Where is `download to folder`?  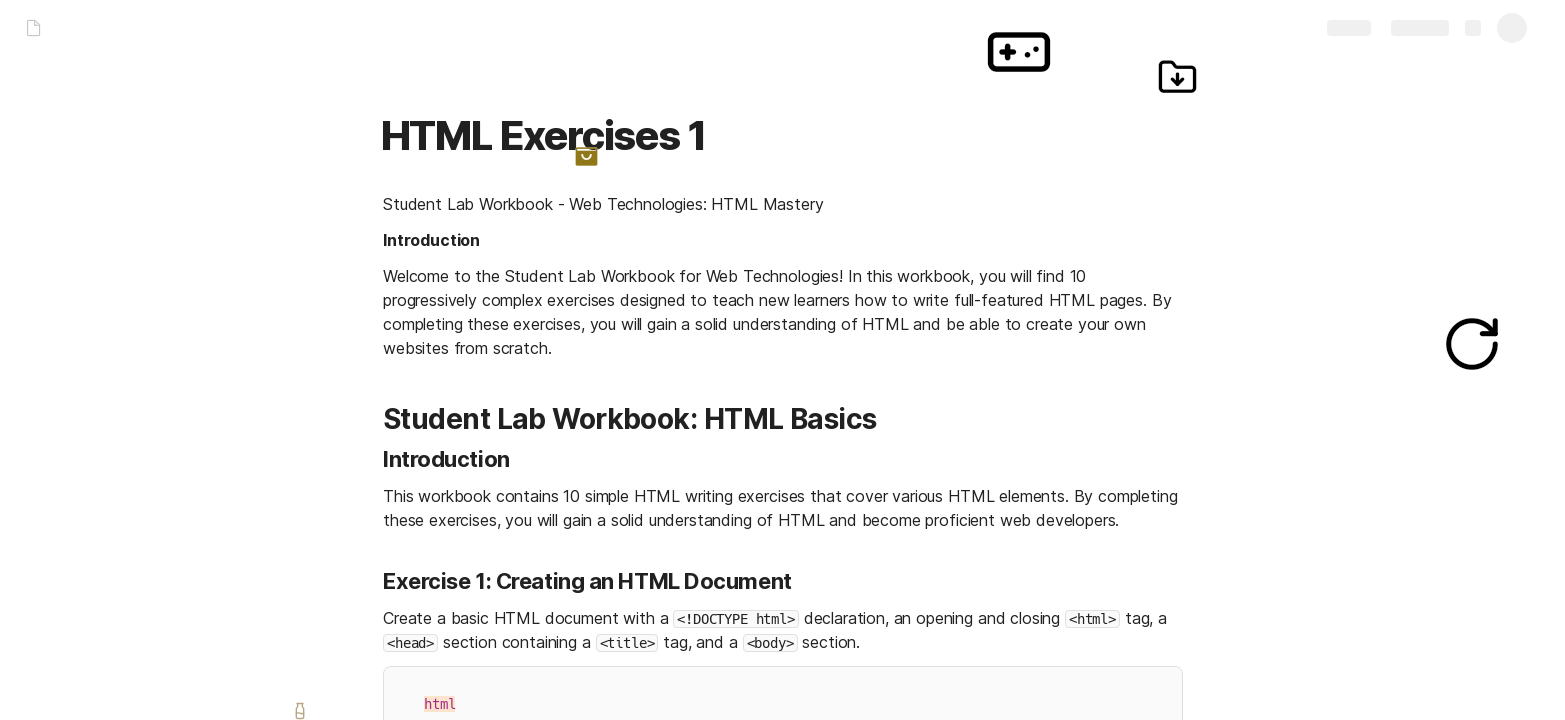 download to folder is located at coordinates (1177, 77).